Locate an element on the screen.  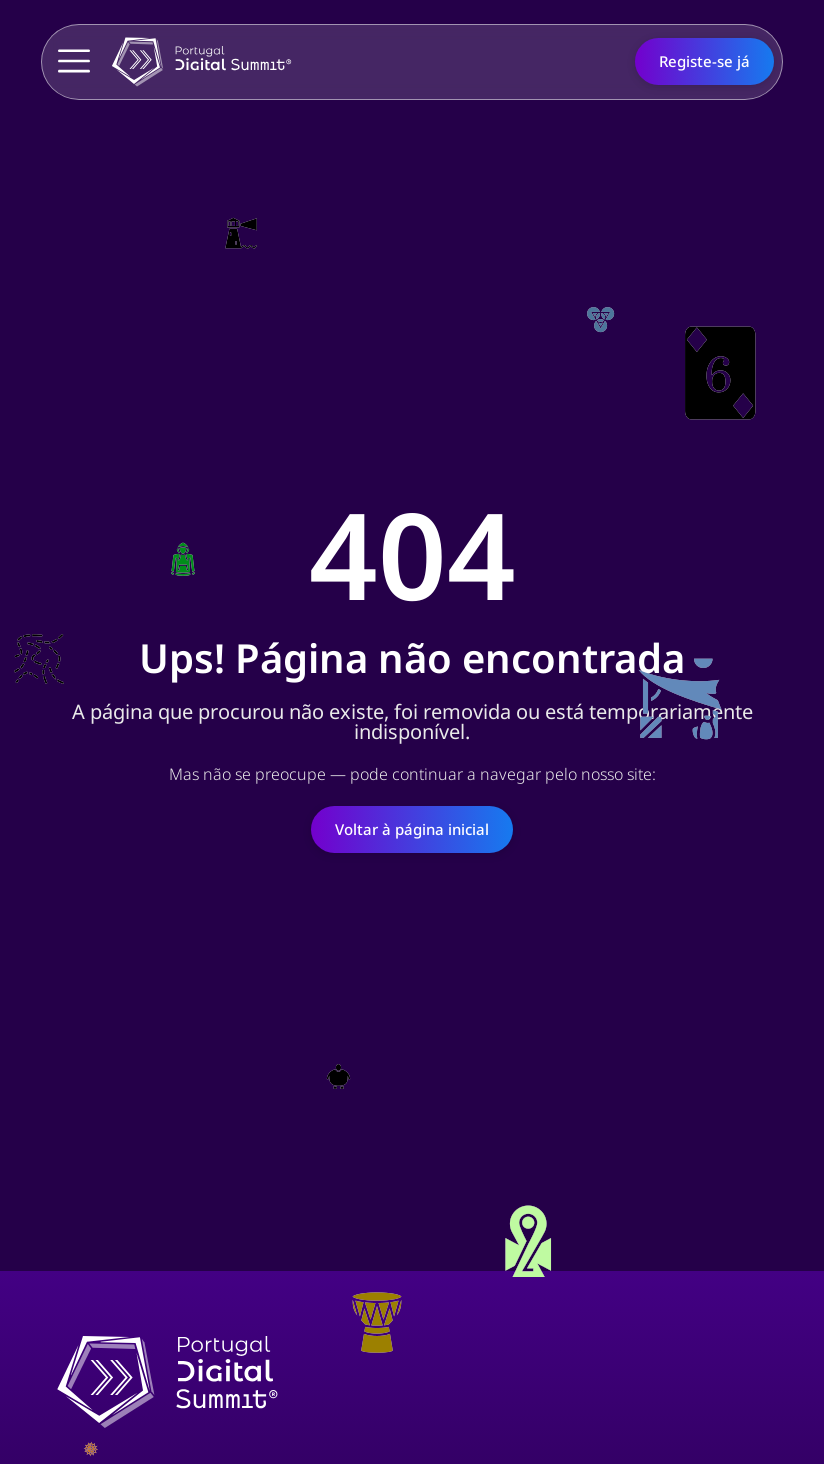
indicates a power-up or special ability is active is located at coordinates (91, 1449).